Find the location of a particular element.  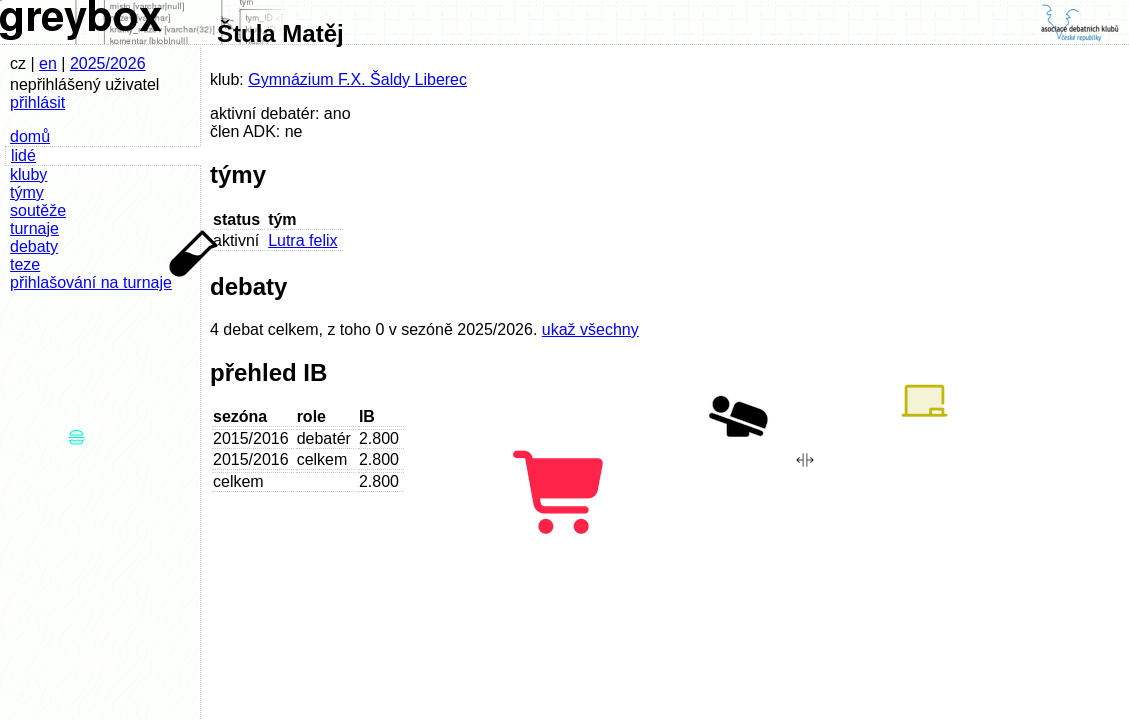

view your shopping cart is located at coordinates (563, 493).